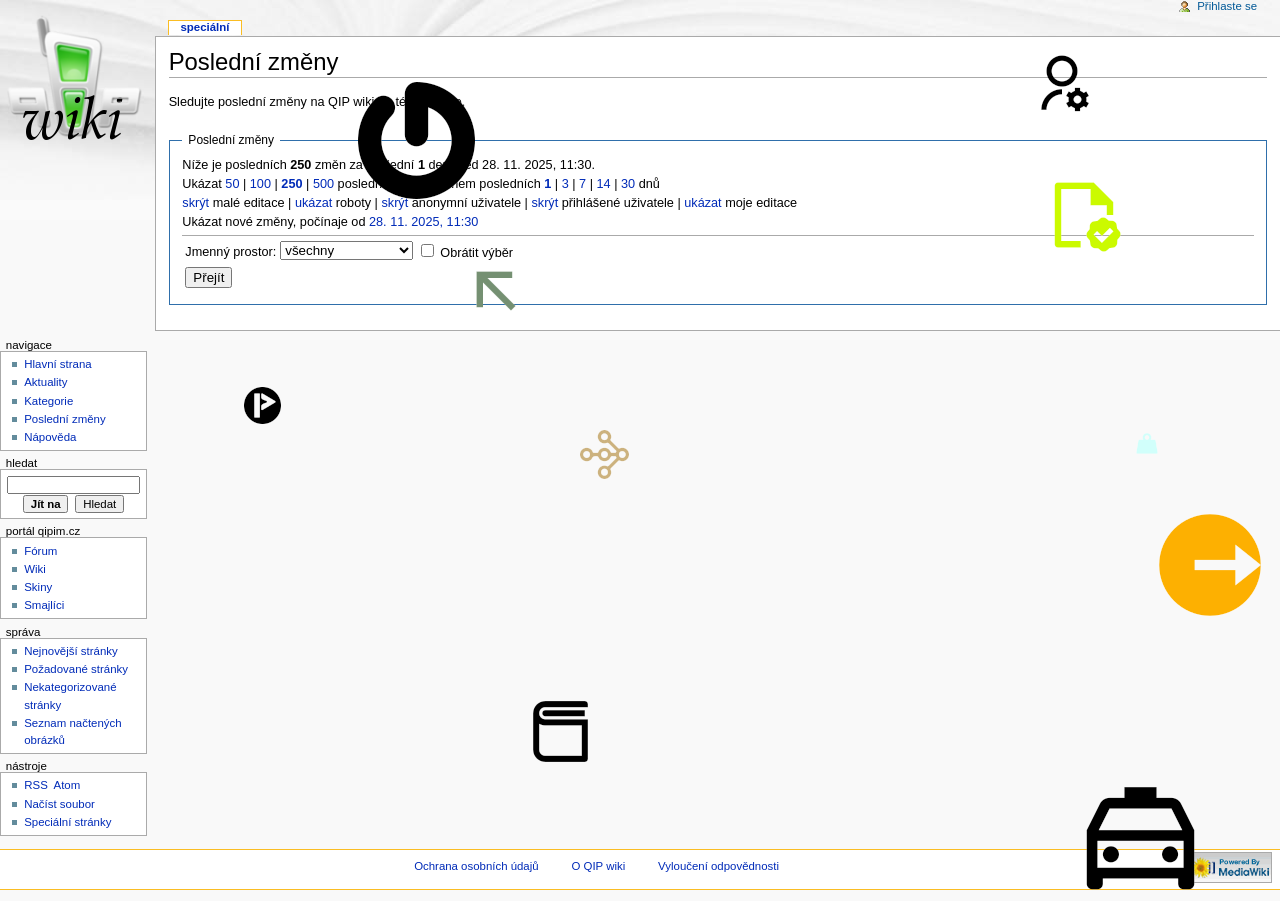 This screenshot has width=1280, height=901. Describe the element at coordinates (416, 140) in the screenshot. I see `link to gravatar profile settings` at that location.